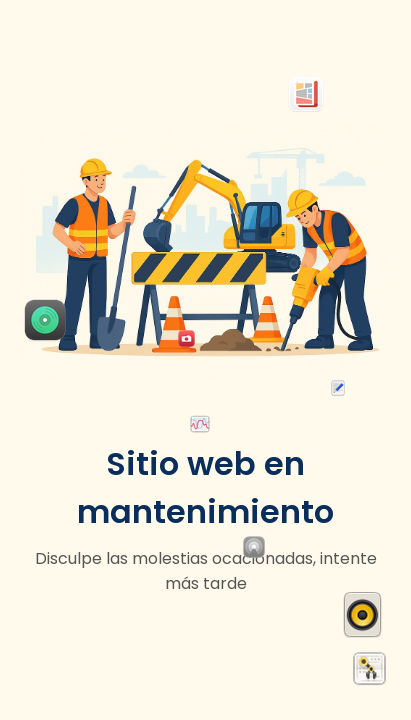 This screenshot has height=720, width=411. Describe the element at coordinates (45, 320) in the screenshot. I see `open g4music app` at that location.